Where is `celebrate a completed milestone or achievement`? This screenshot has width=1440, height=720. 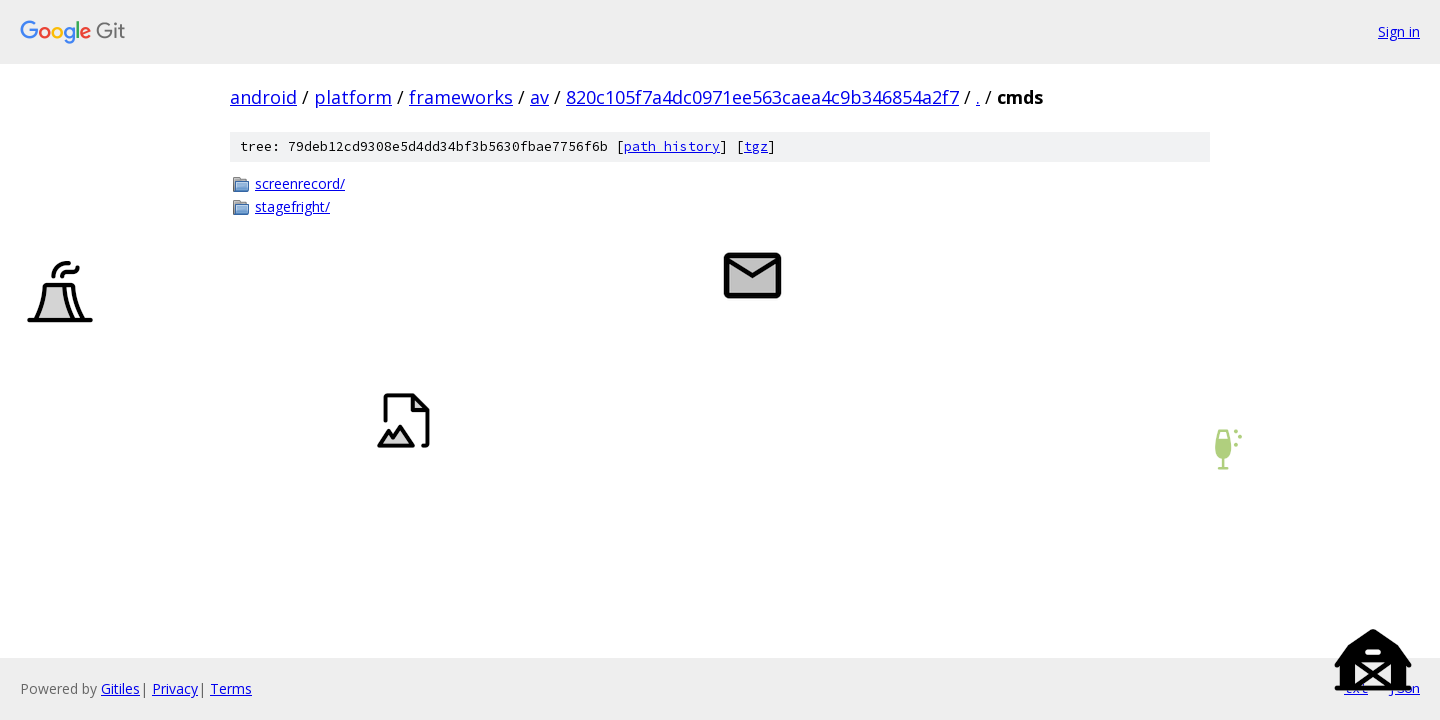 celebrate a completed milestone or achievement is located at coordinates (1224, 449).